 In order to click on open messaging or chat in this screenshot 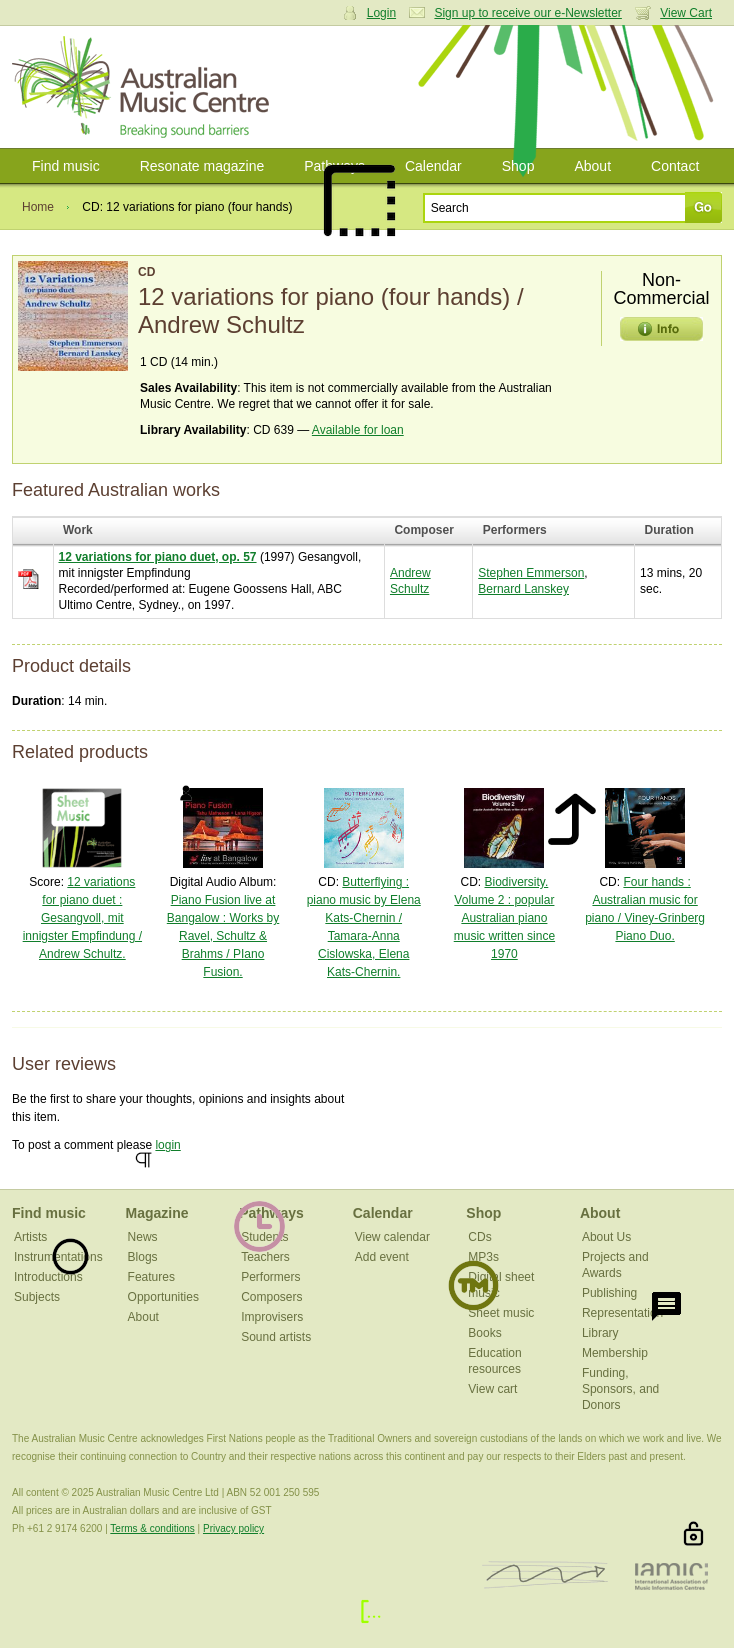, I will do `click(666, 1306)`.